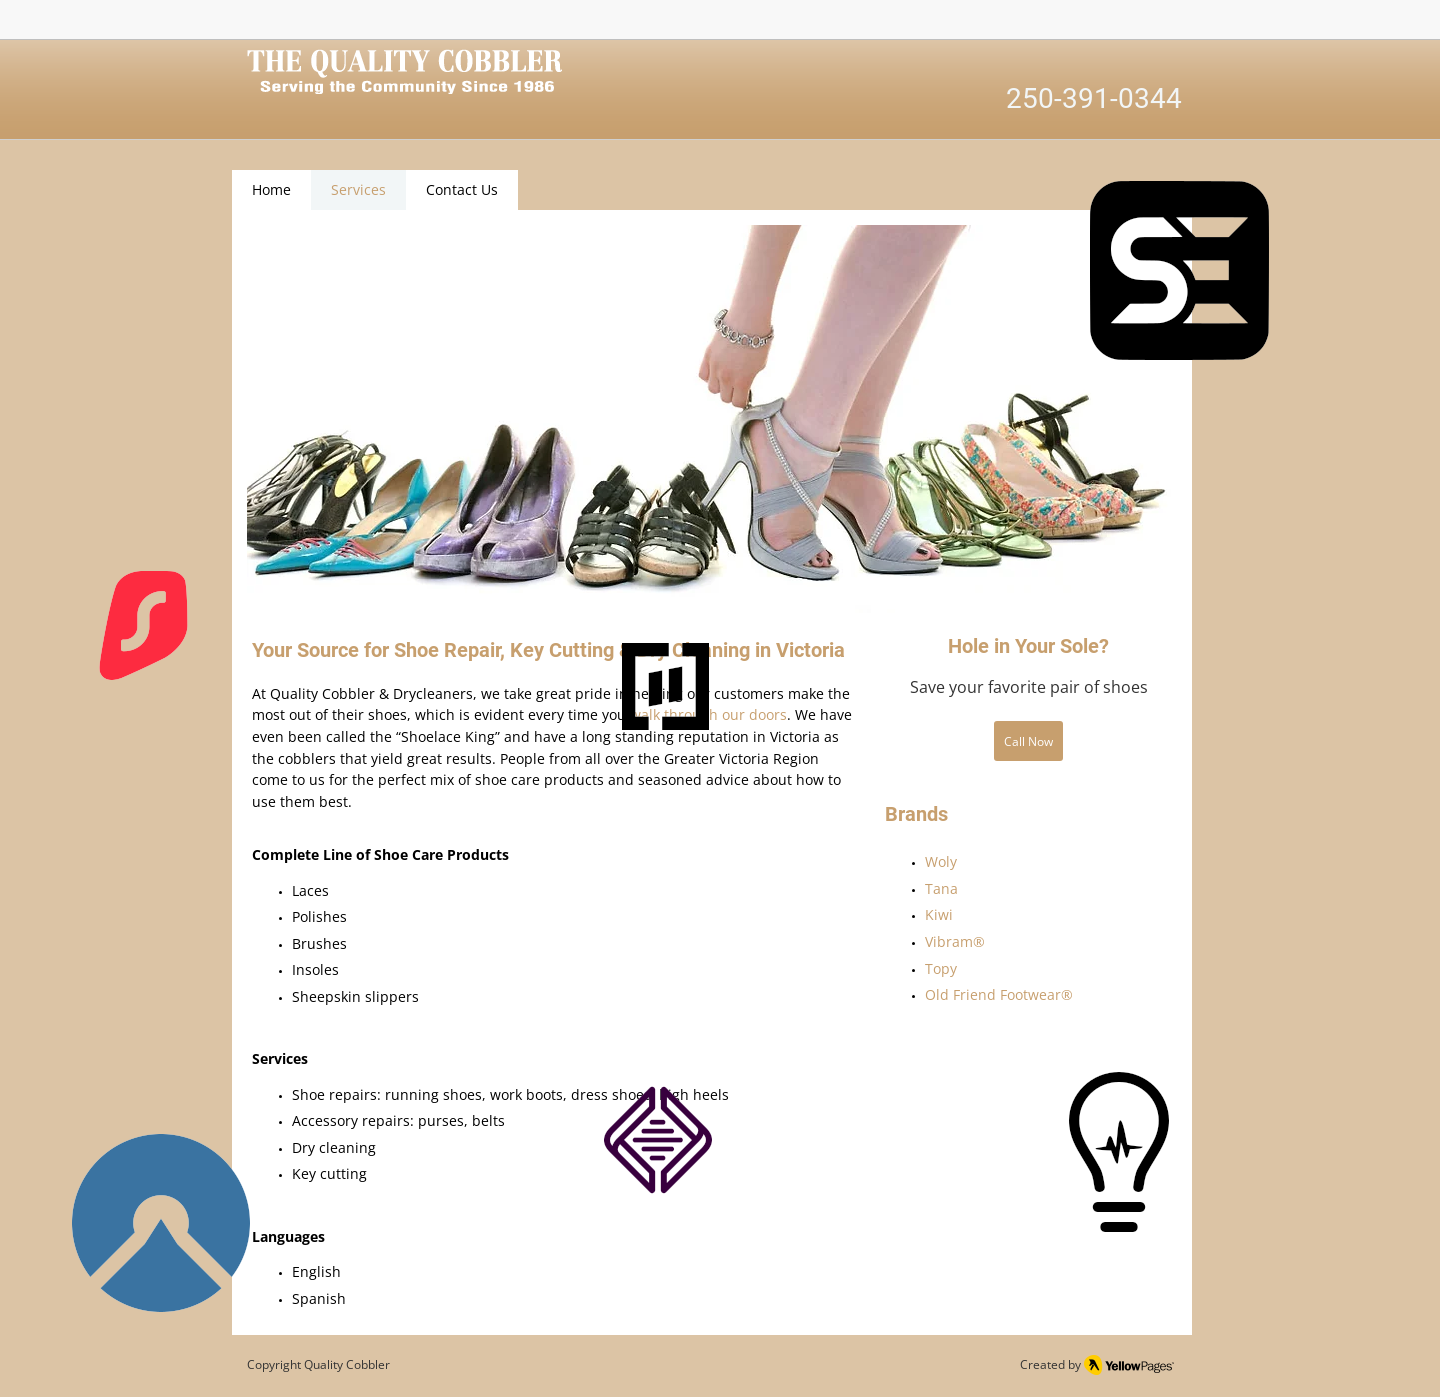 This screenshot has height=1397, width=1440. I want to click on open the RTLZWEI app or website, so click(665, 686).